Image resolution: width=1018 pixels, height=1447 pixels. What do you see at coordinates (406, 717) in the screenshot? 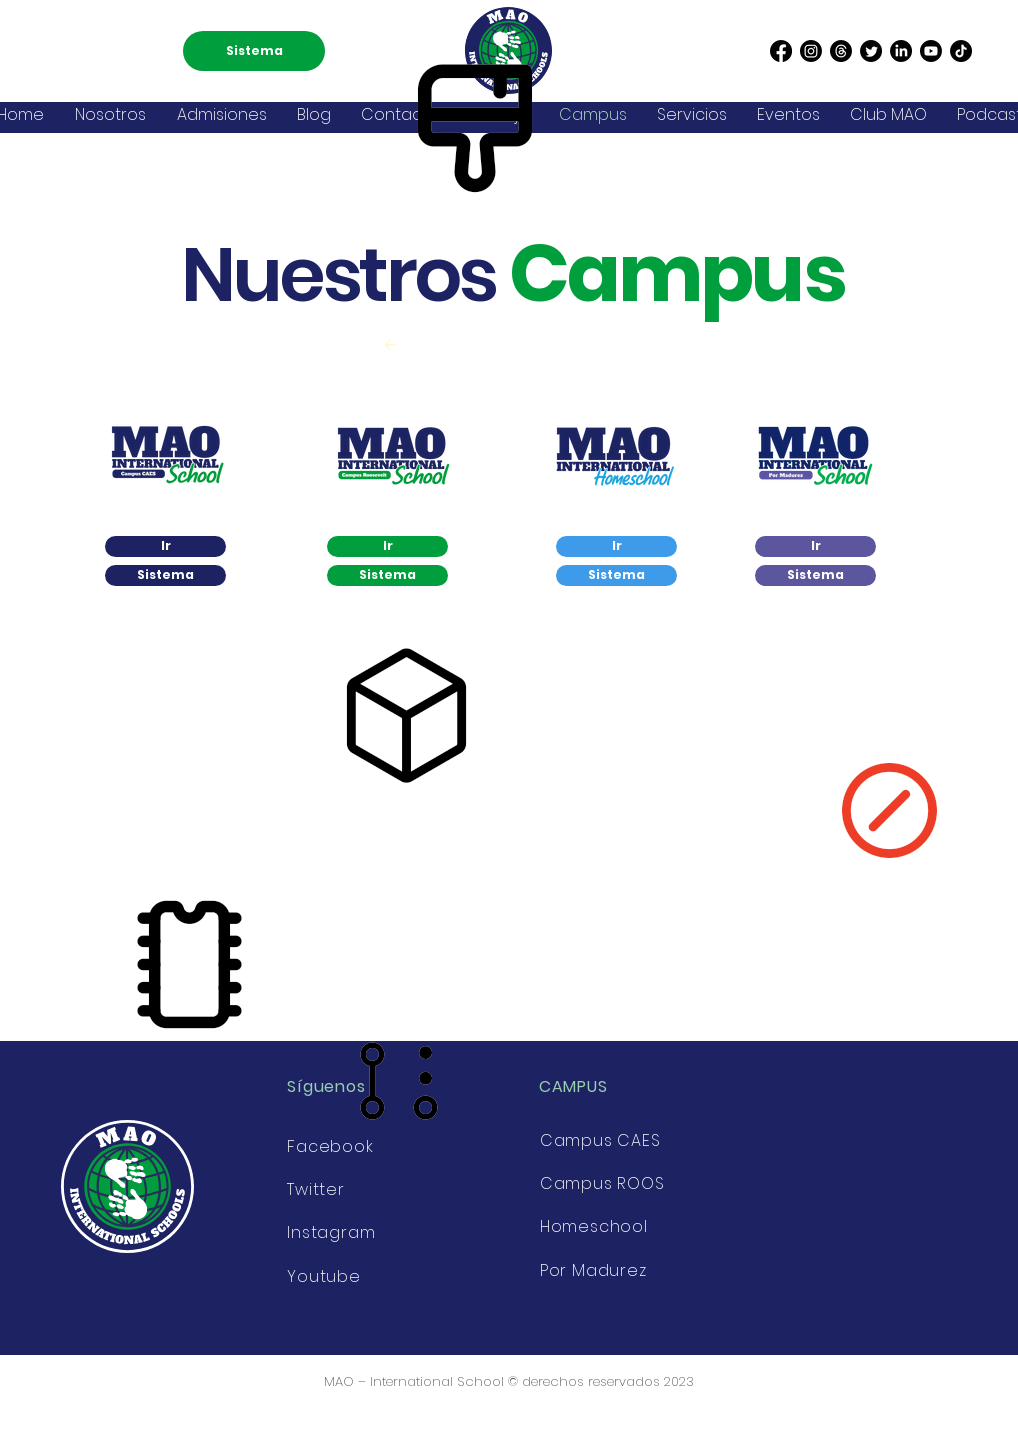
I see `view package or dependency details` at bounding box center [406, 717].